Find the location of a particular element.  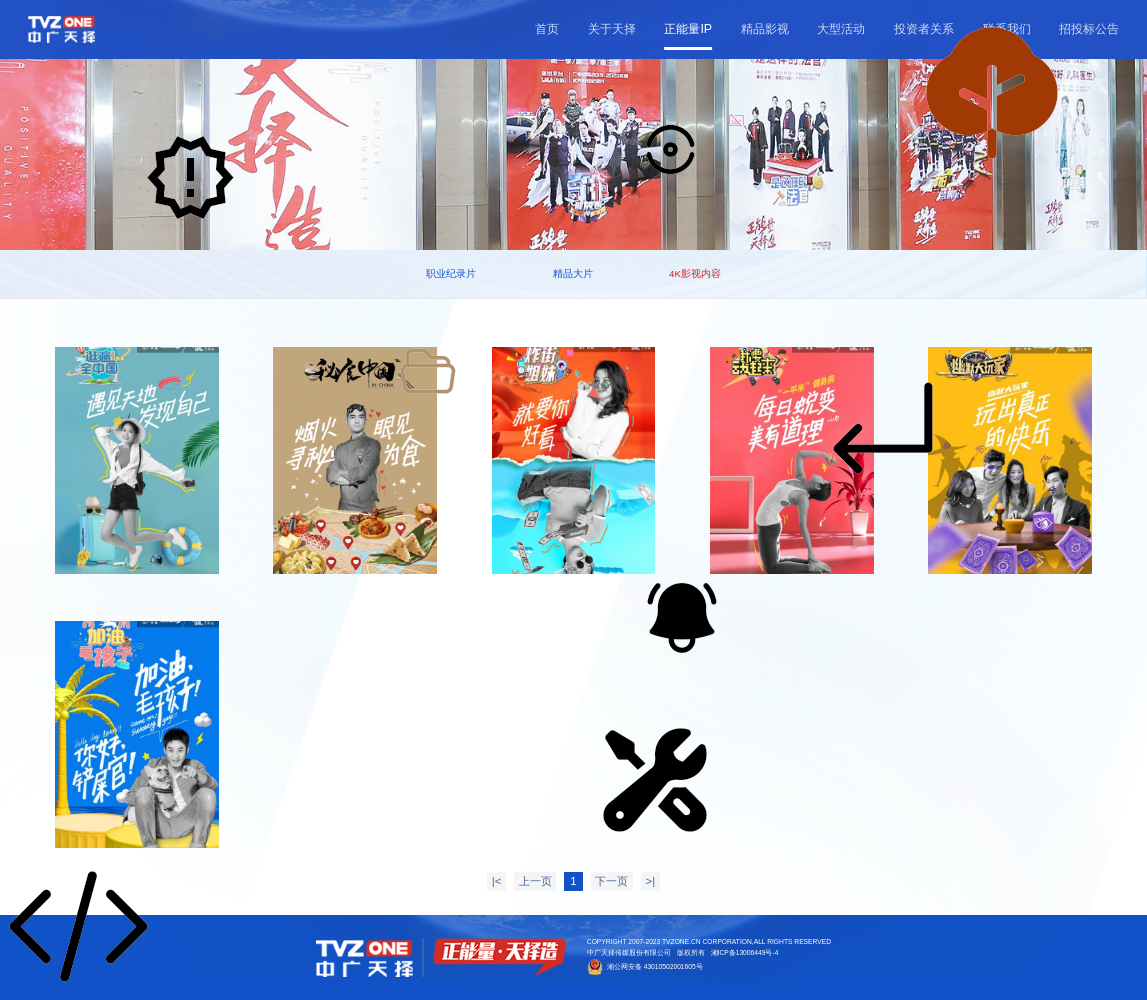

view contents of an open folder is located at coordinates (428, 371).